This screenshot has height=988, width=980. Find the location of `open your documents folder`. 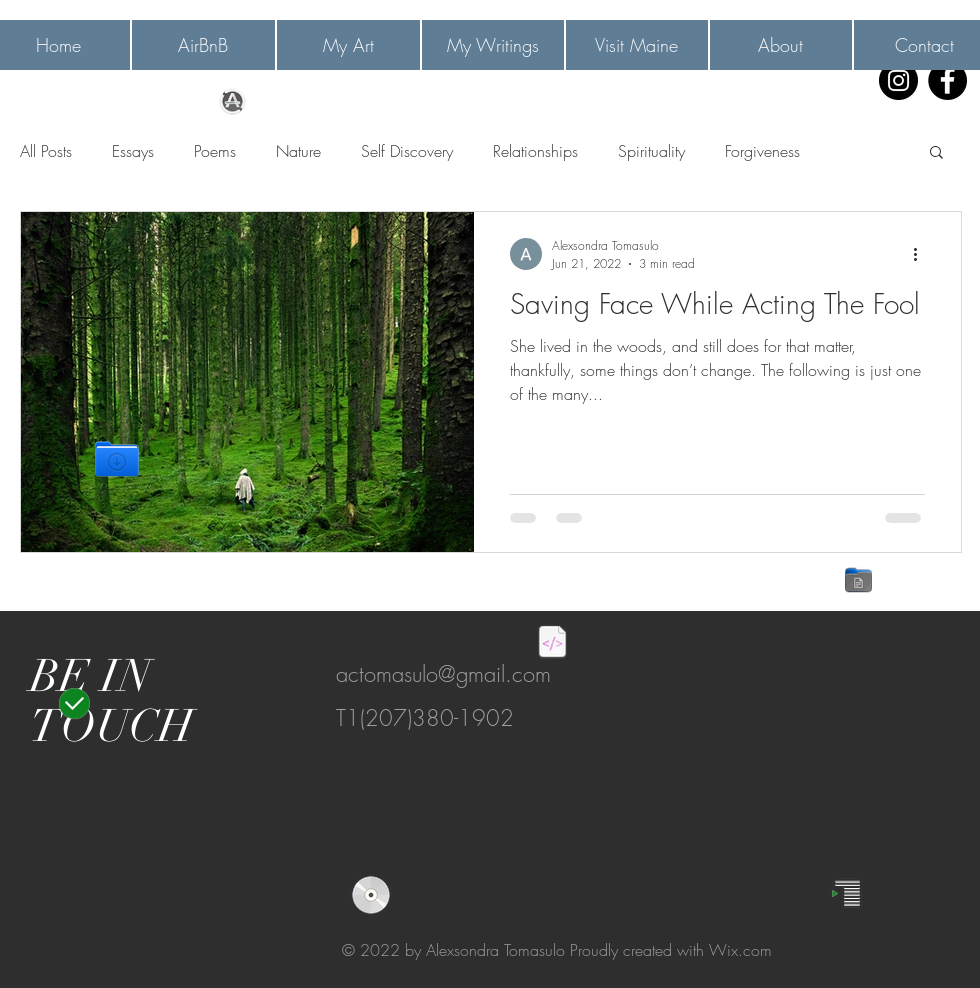

open your documents folder is located at coordinates (858, 579).